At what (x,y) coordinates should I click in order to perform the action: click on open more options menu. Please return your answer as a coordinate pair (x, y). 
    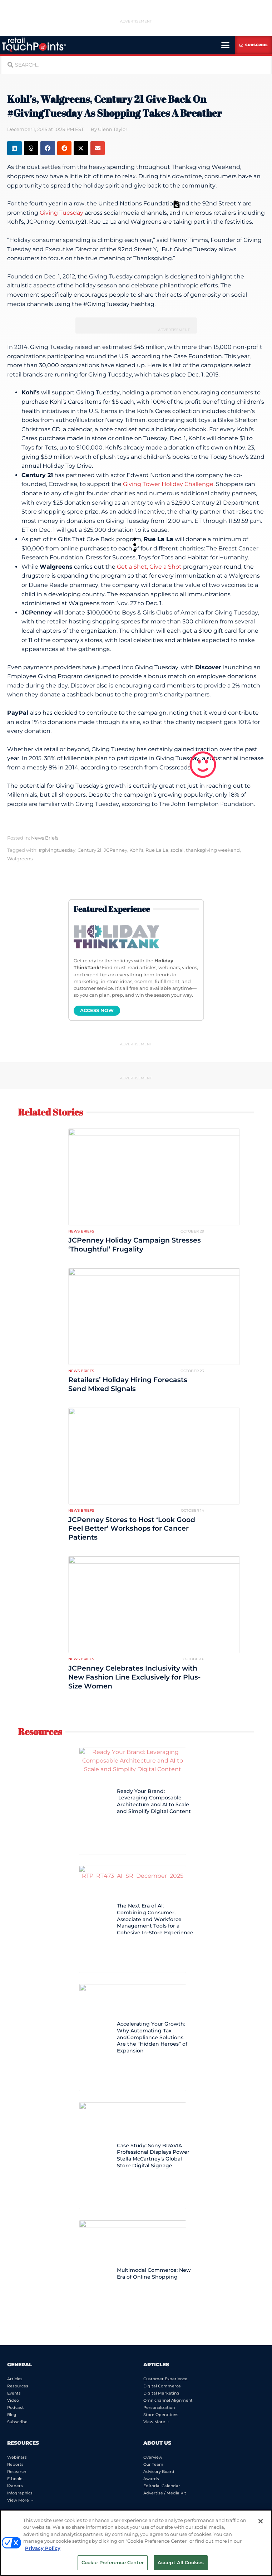
    Looking at the image, I should click on (135, 545).